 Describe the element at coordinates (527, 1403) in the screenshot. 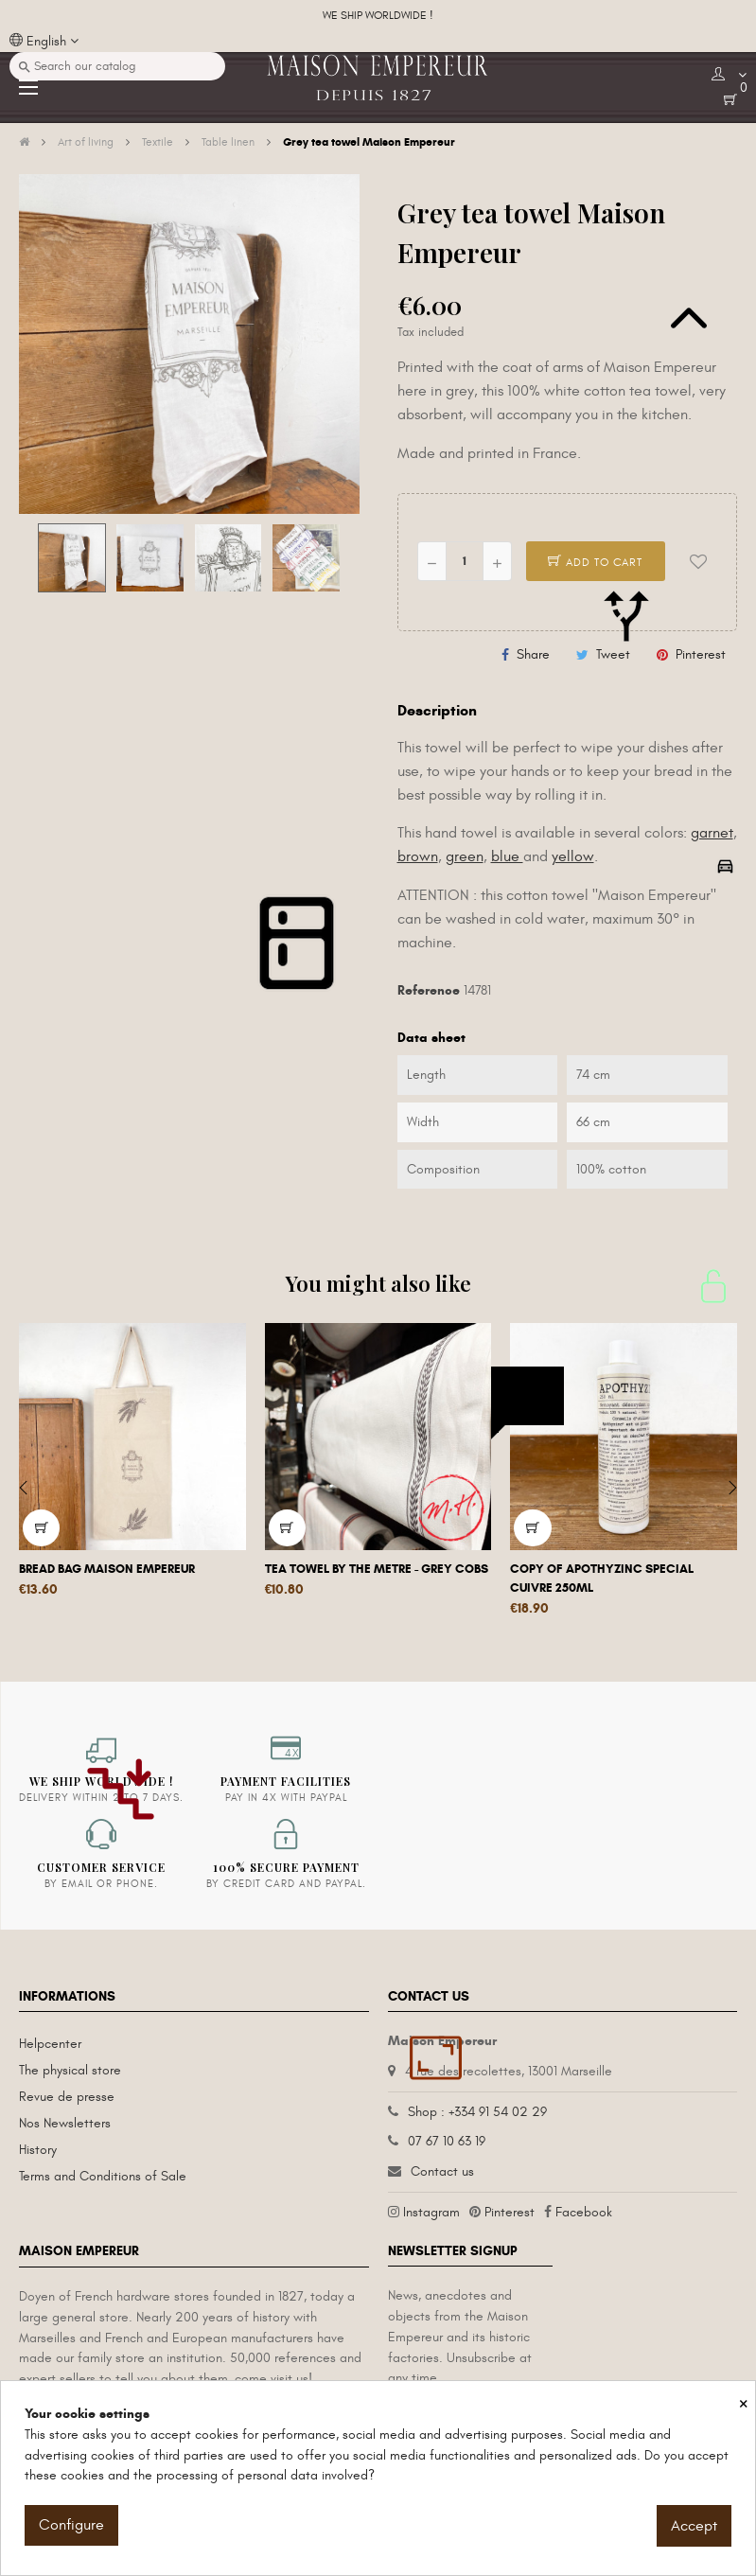

I see `open a chat or messaging feature` at that location.